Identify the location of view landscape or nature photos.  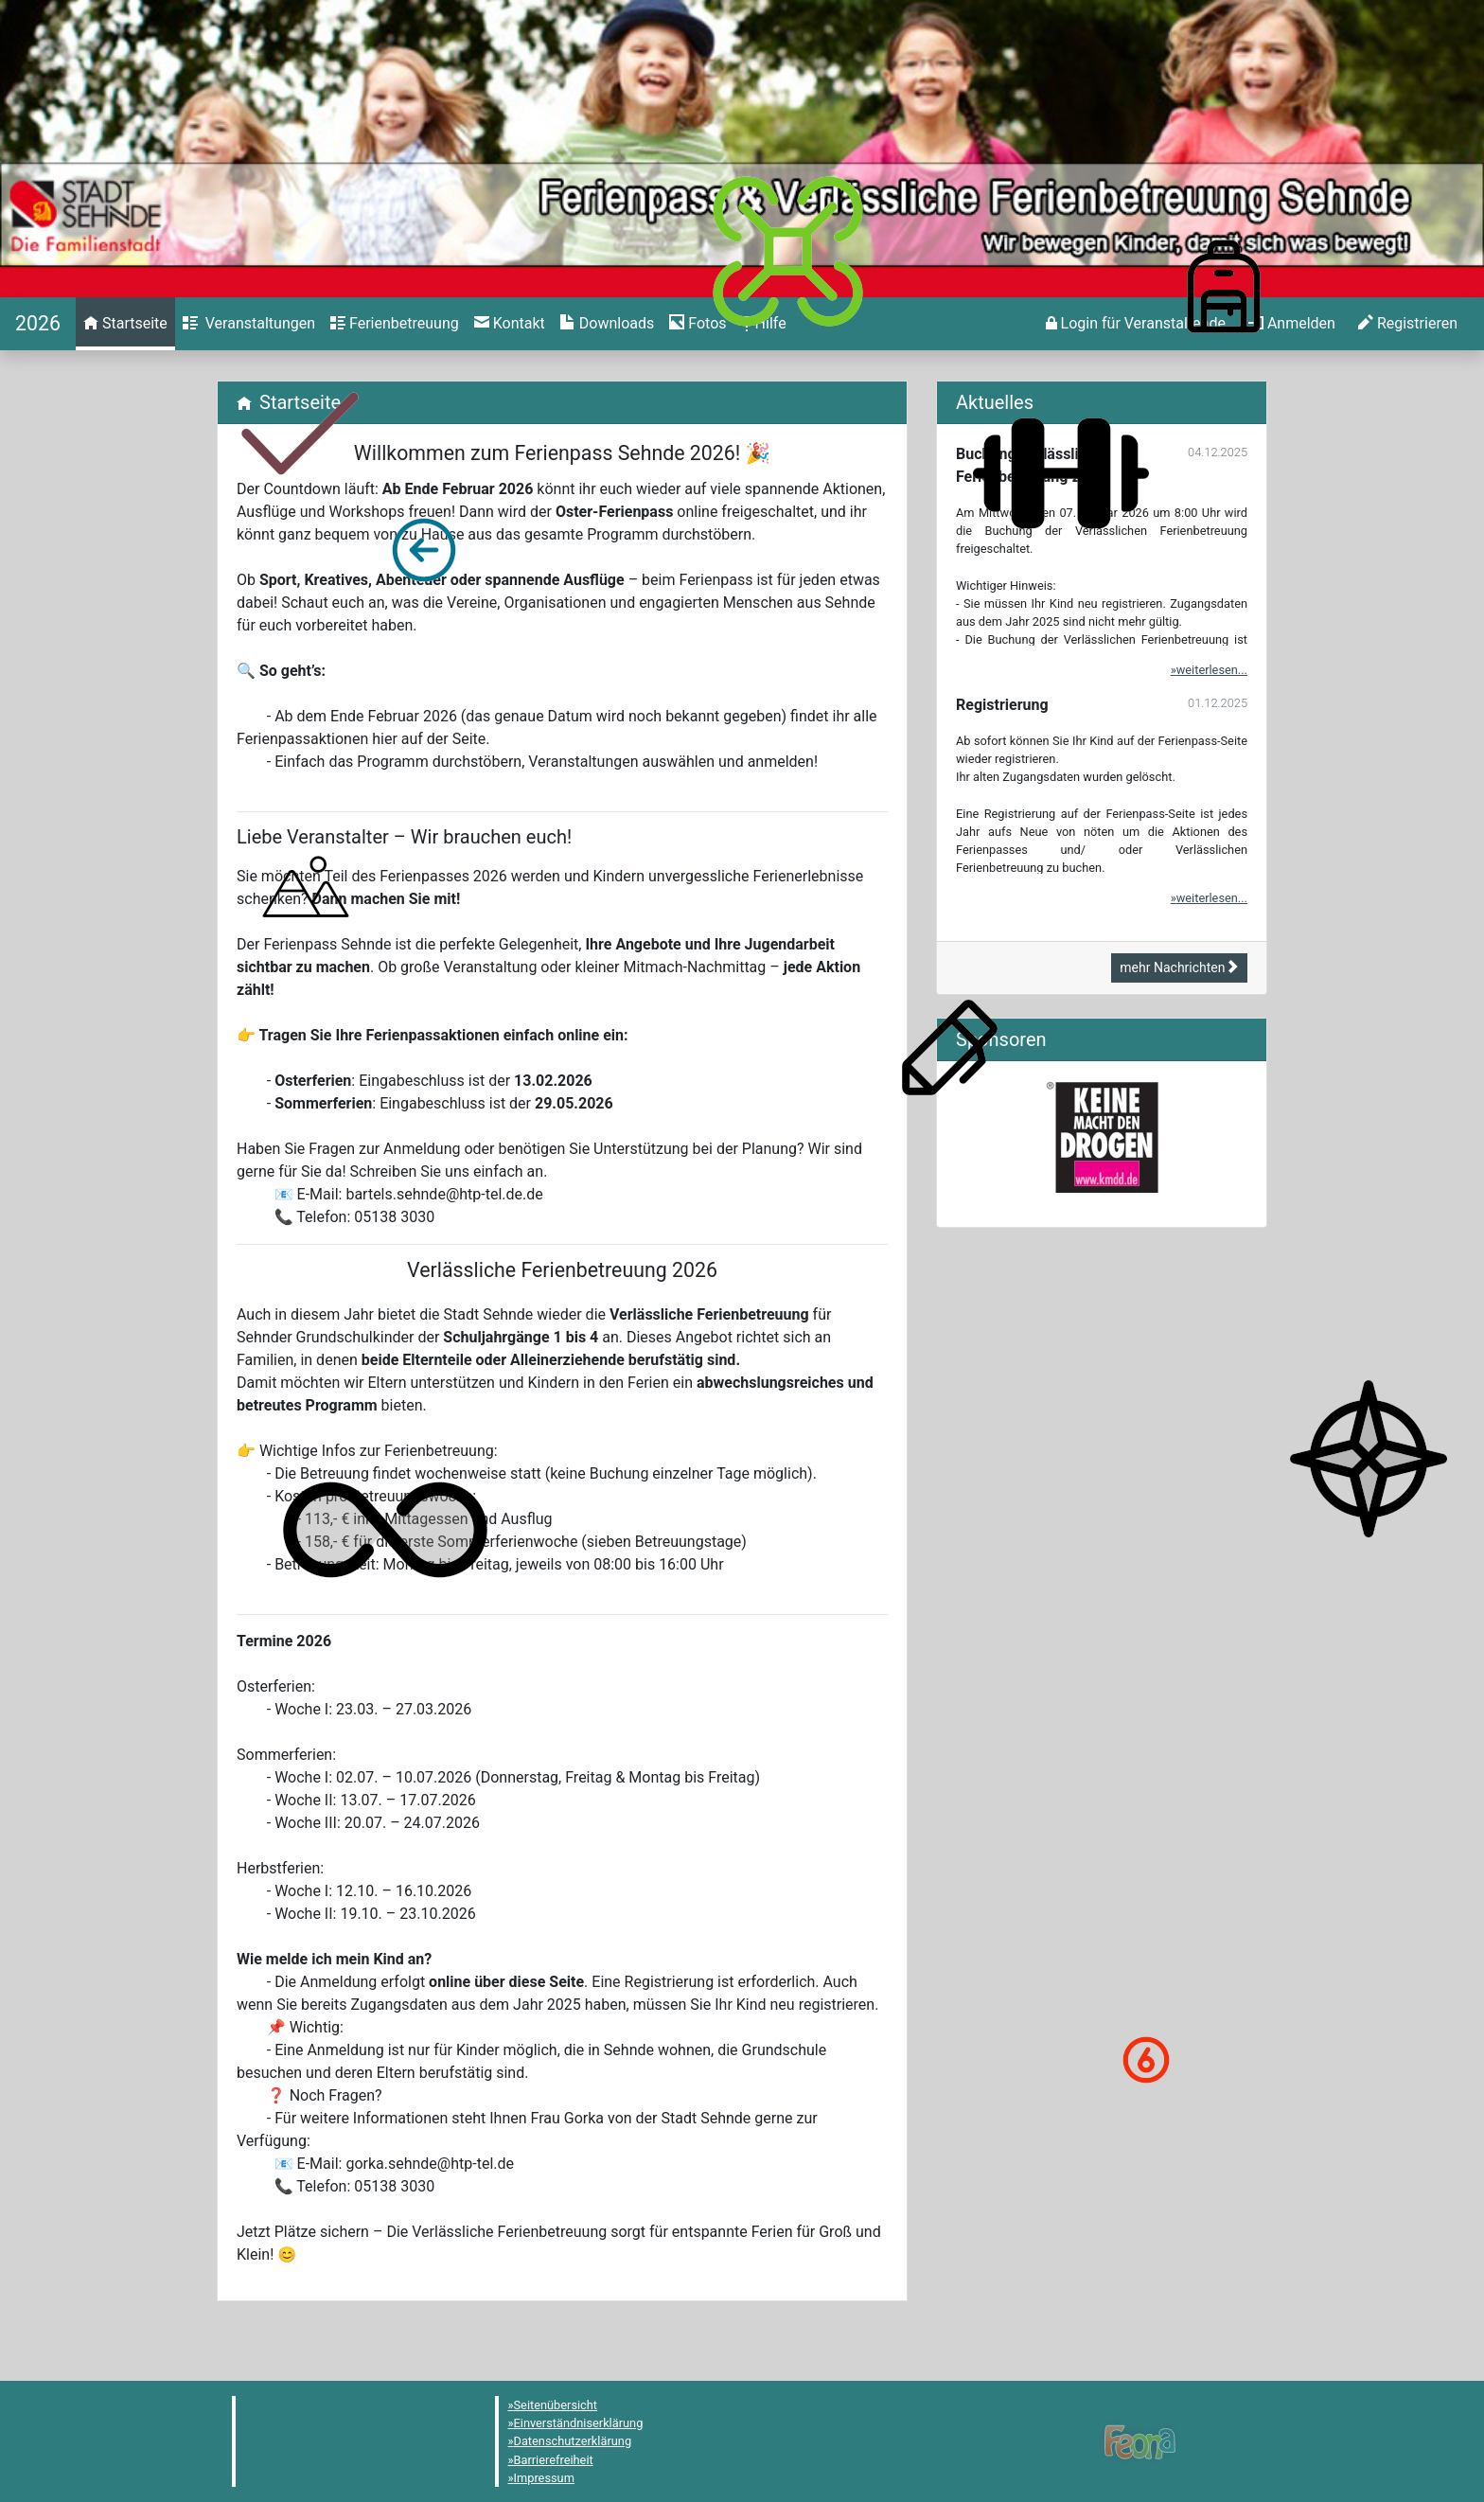
(306, 891).